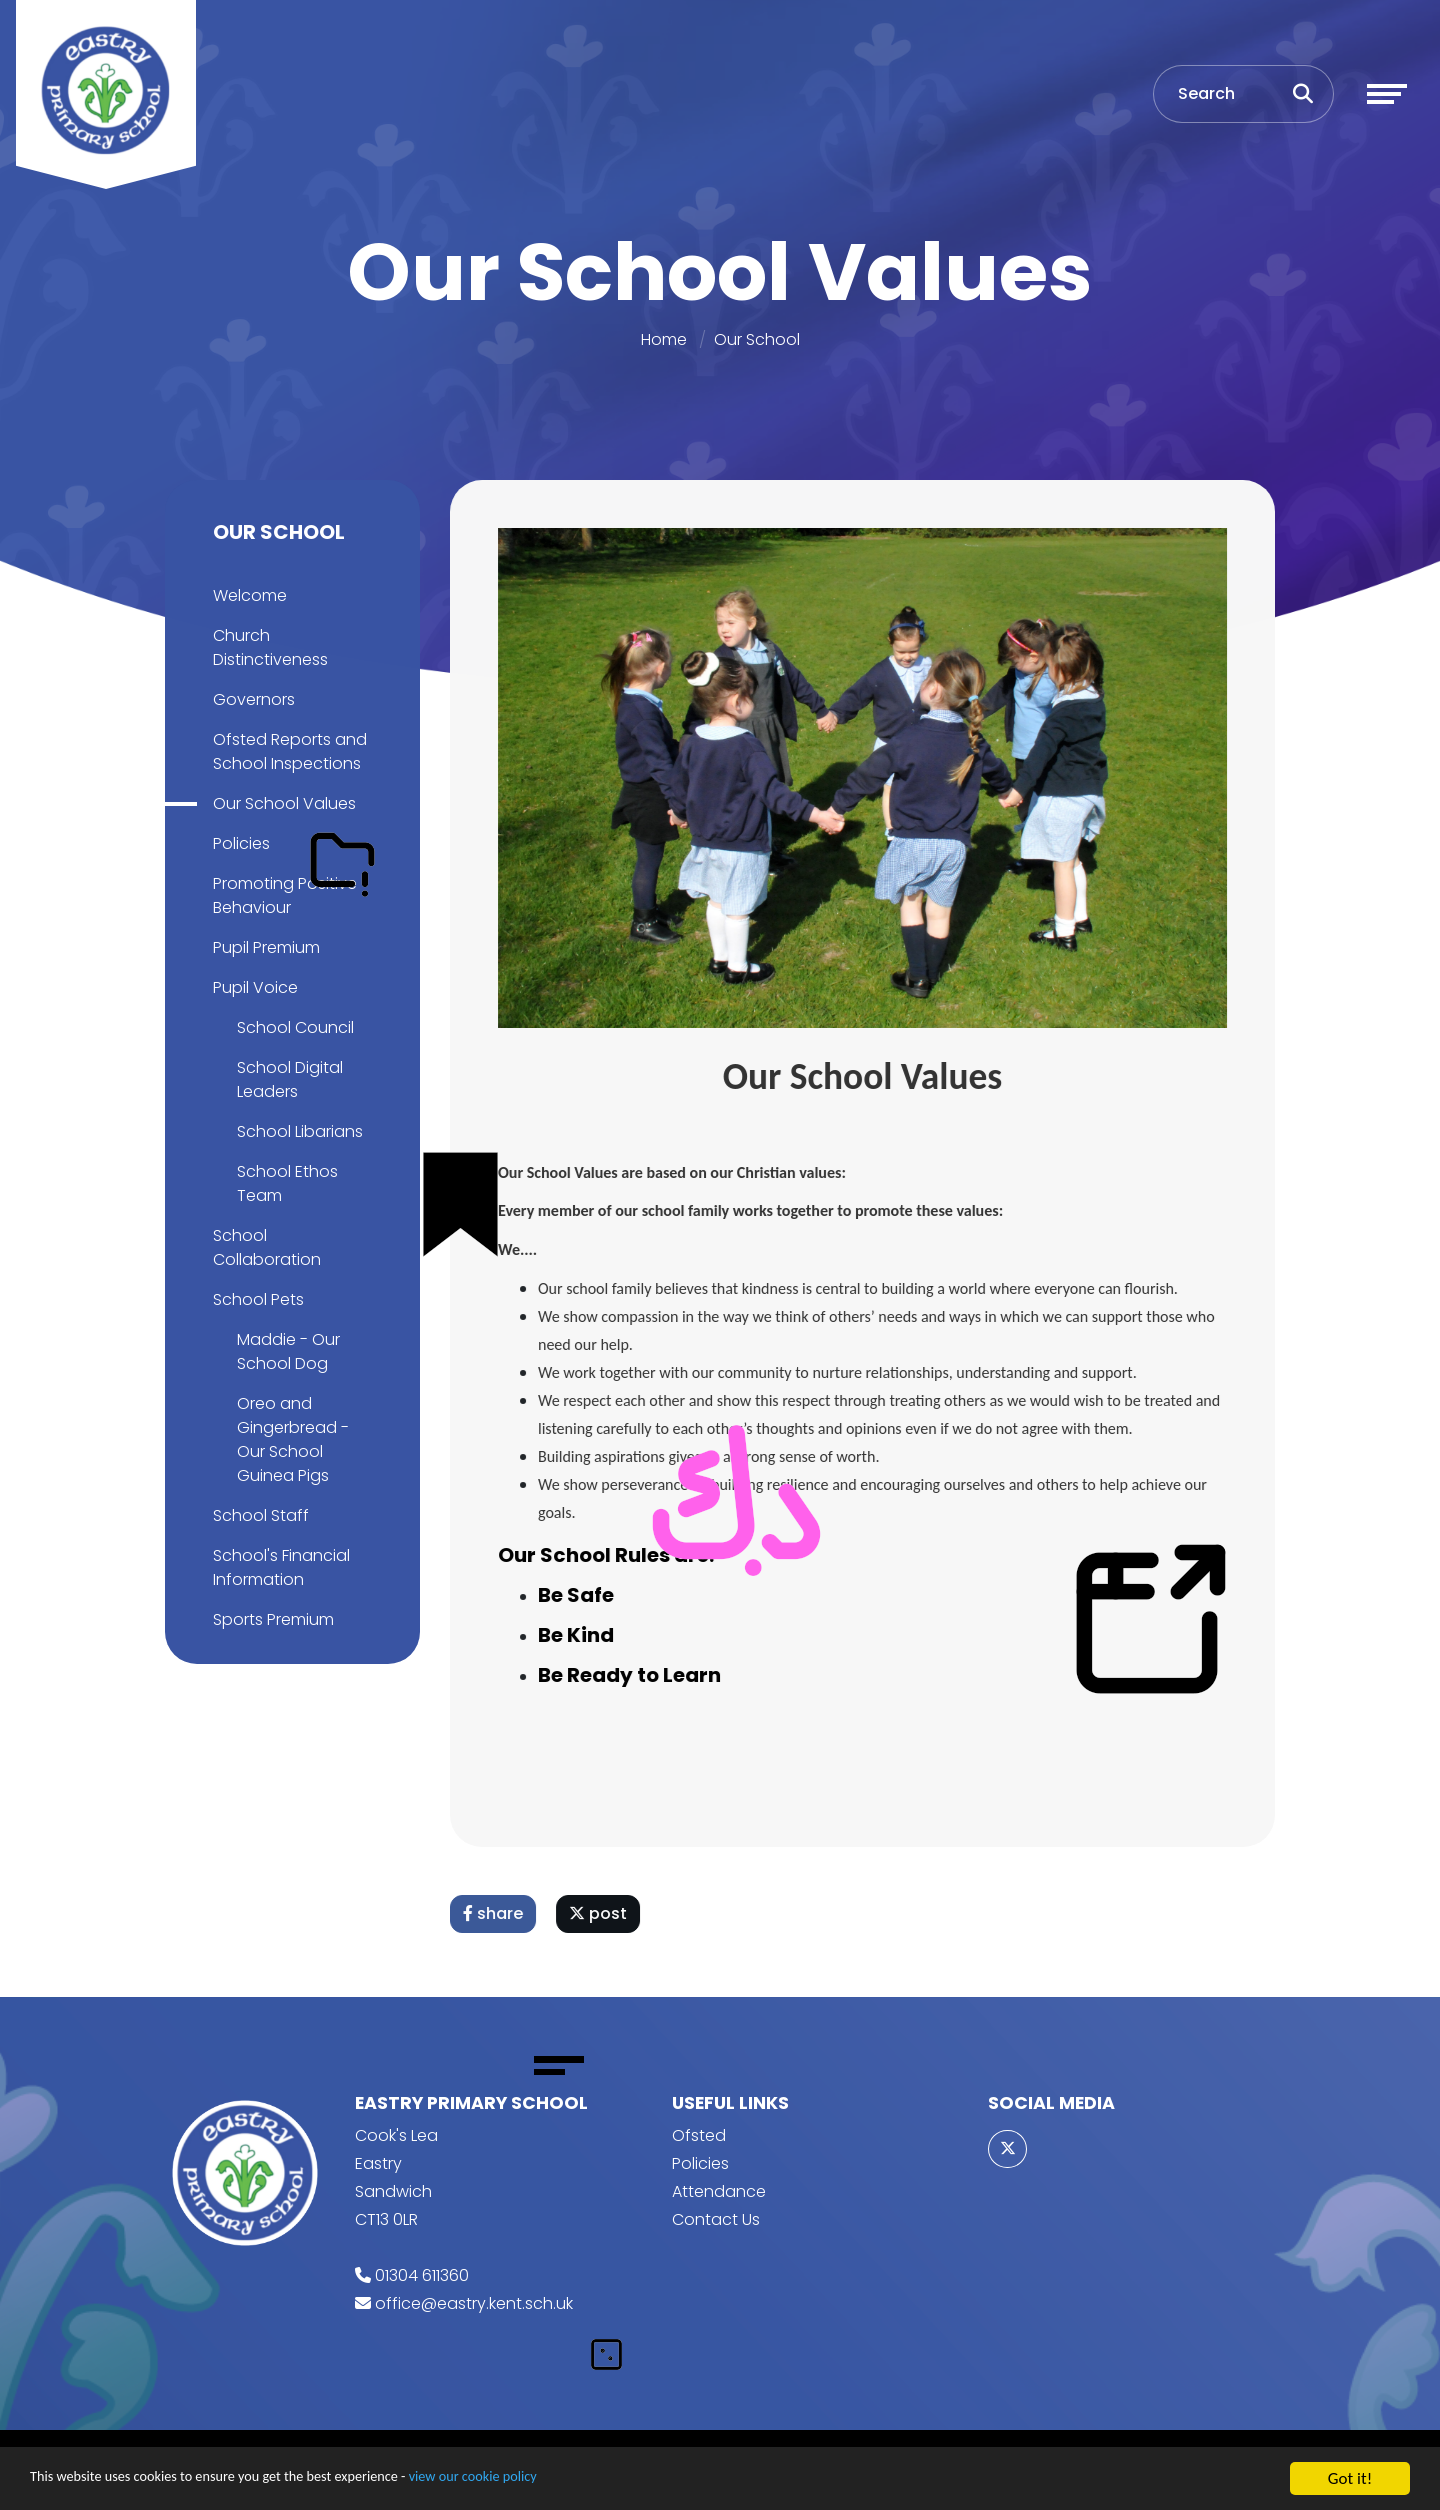 The image size is (1440, 2510). What do you see at coordinates (460, 1204) in the screenshot?
I see `save this item for later` at bounding box center [460, 1204].